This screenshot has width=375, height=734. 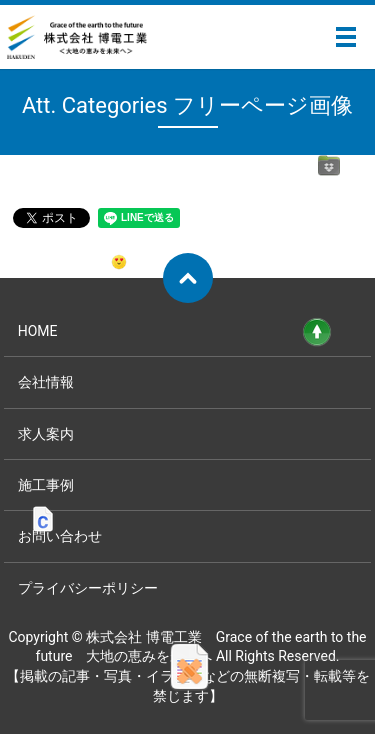 What do you see at coordinates (329, 165) in the screenshot?
I see `open your dropbox folder` at bounding box center [329, 165].